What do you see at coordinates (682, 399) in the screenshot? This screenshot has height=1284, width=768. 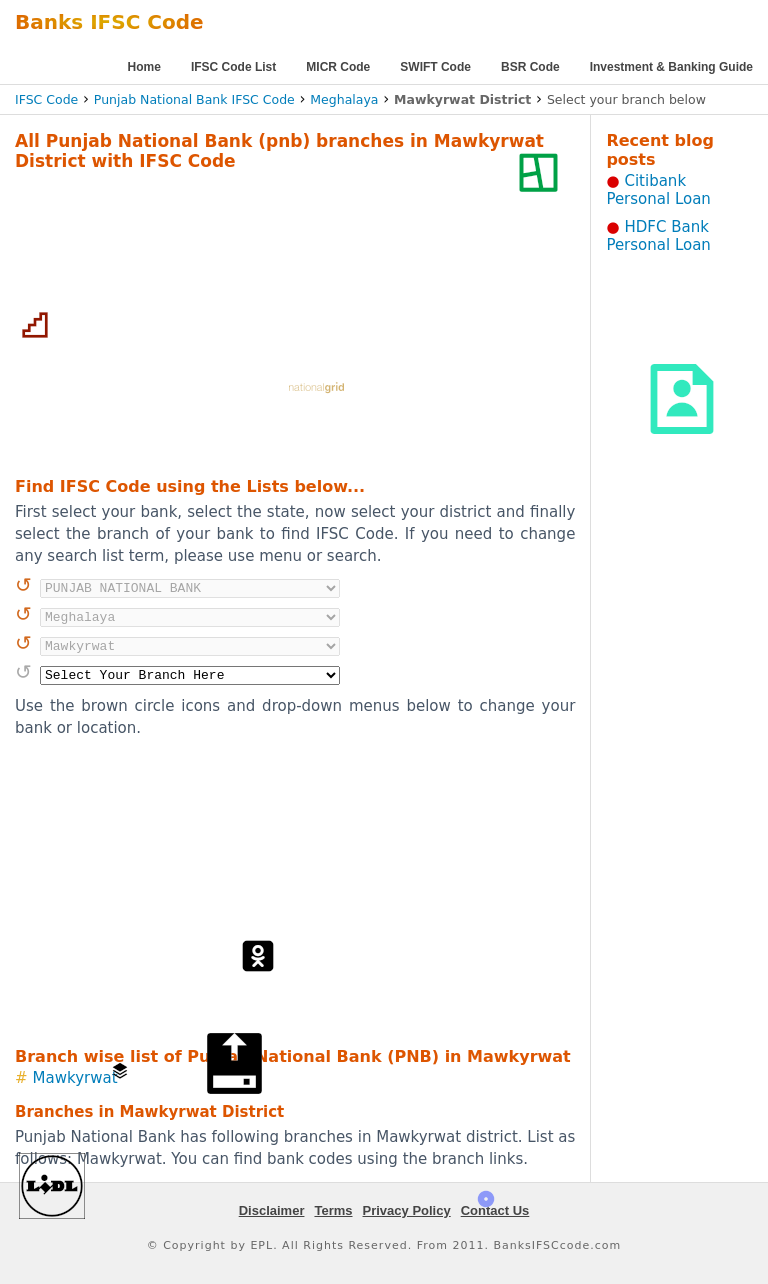 I see `view user profile document` at bounding box center [682, 399].